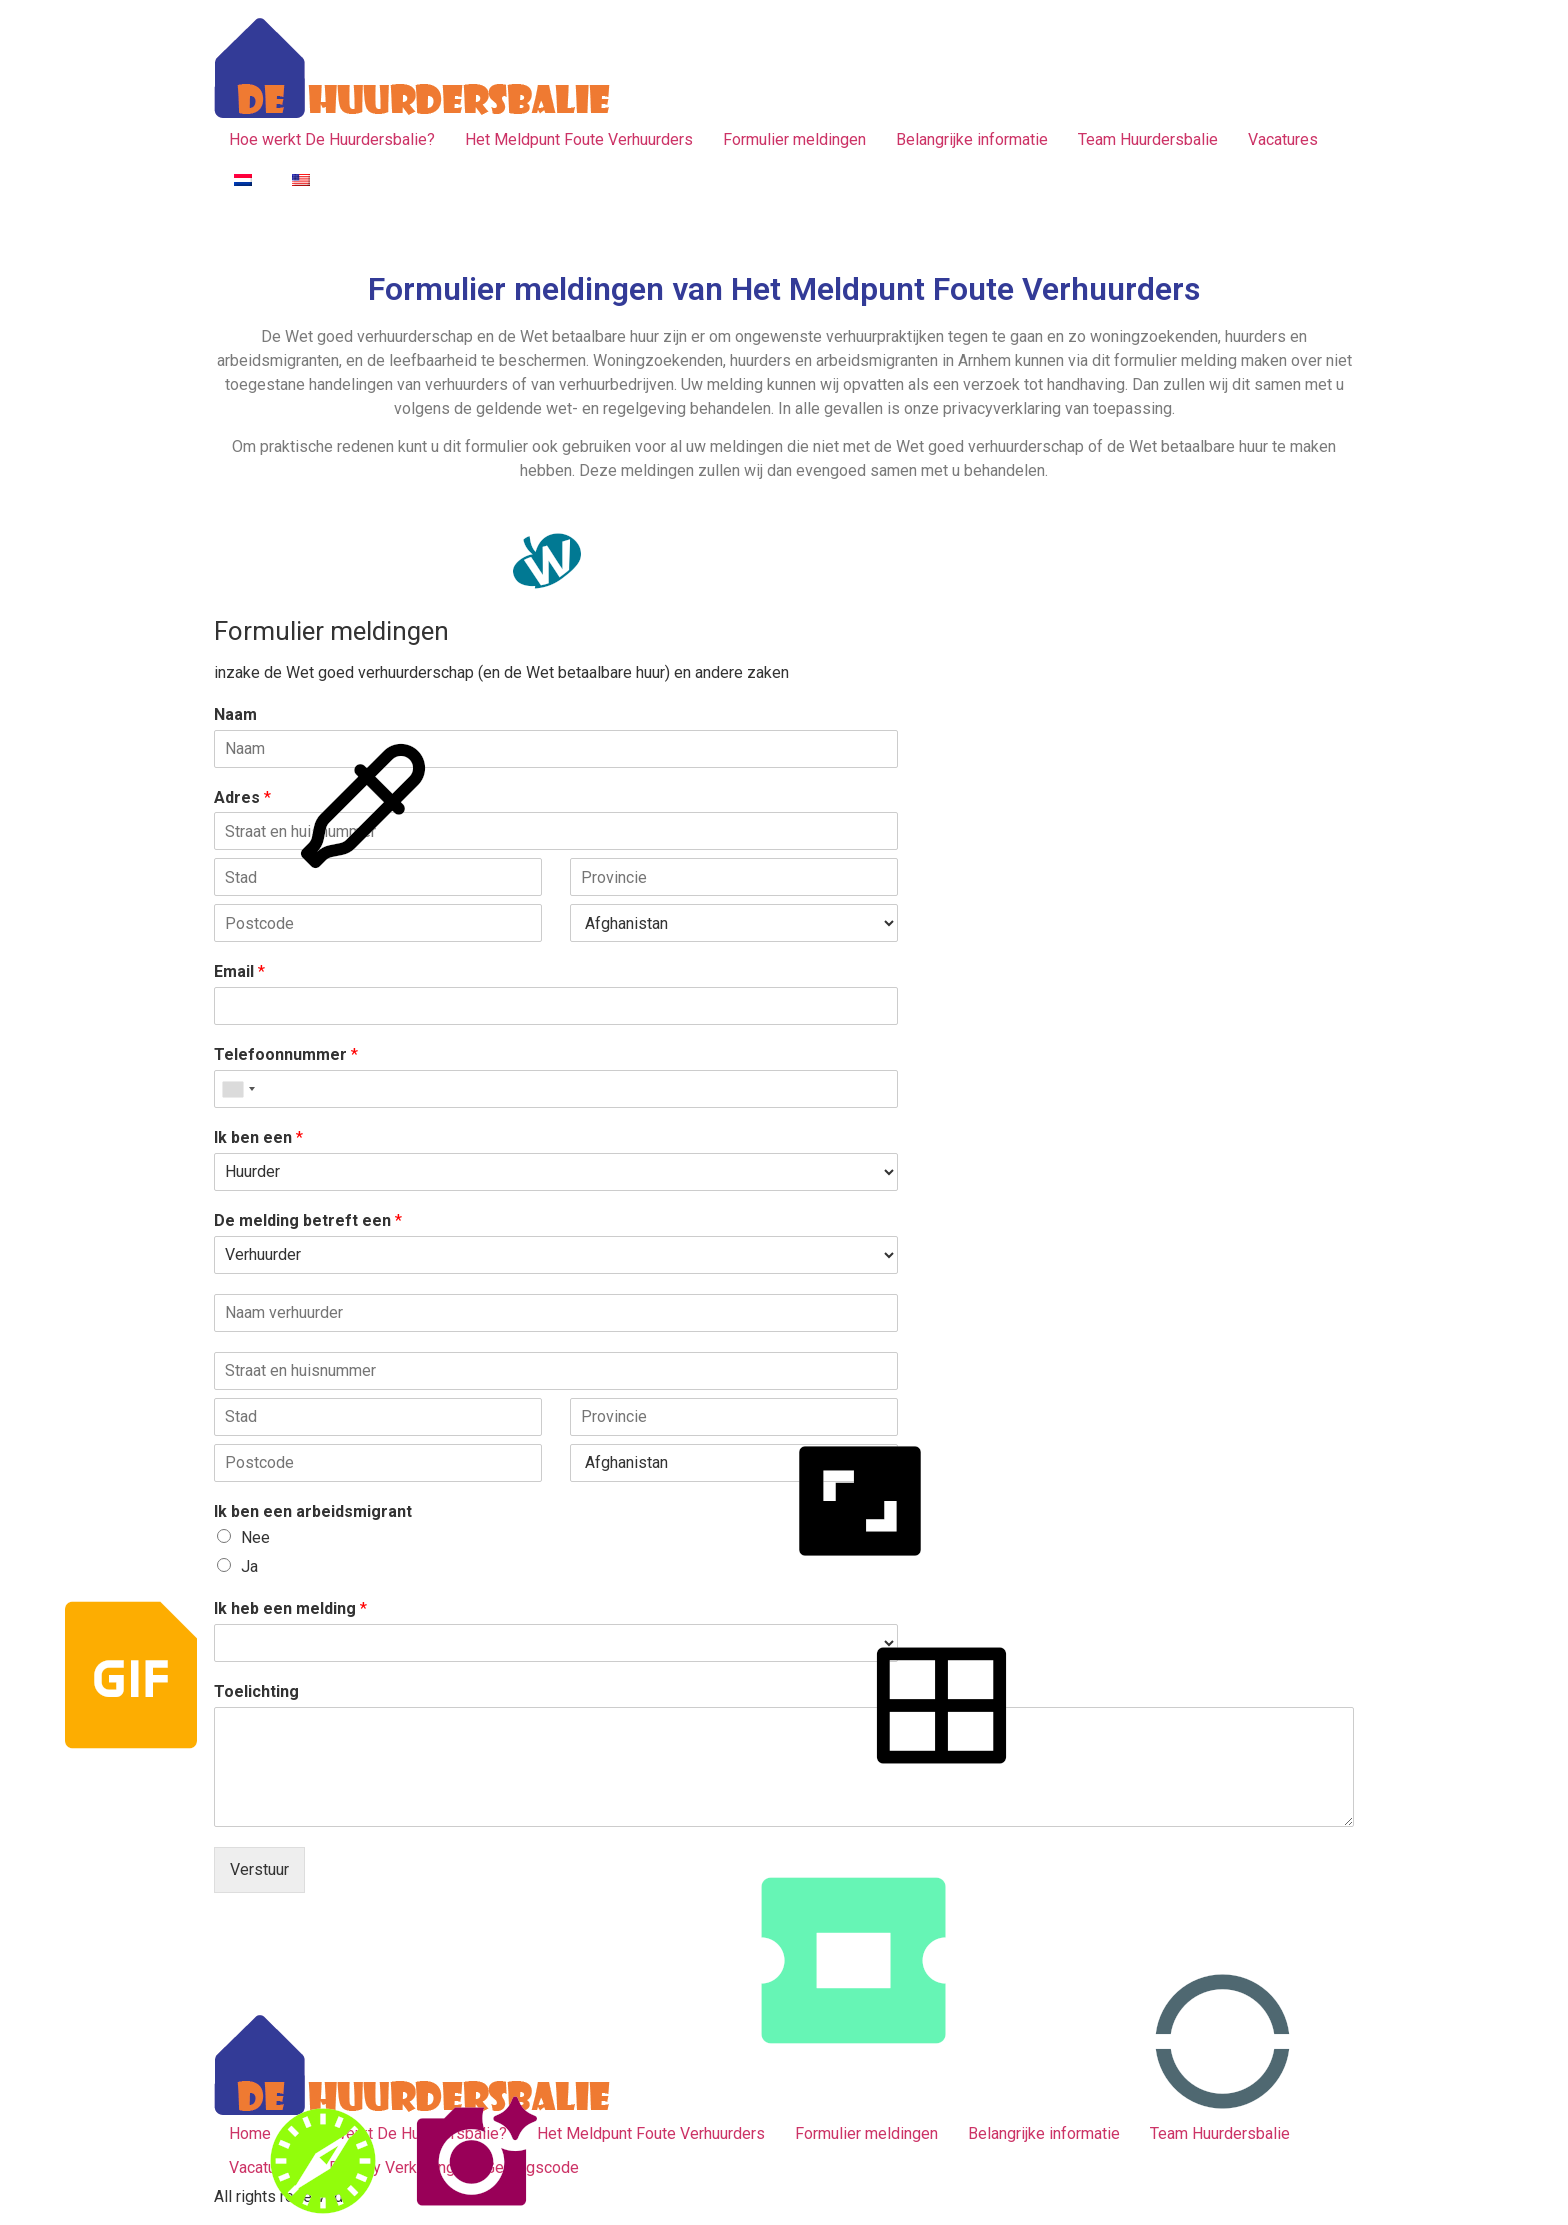 The image size is (1568, 2225). Describe the element at coordinates (547, 561) in the screenshot. I see `visit weasyl artist community website` at that location.